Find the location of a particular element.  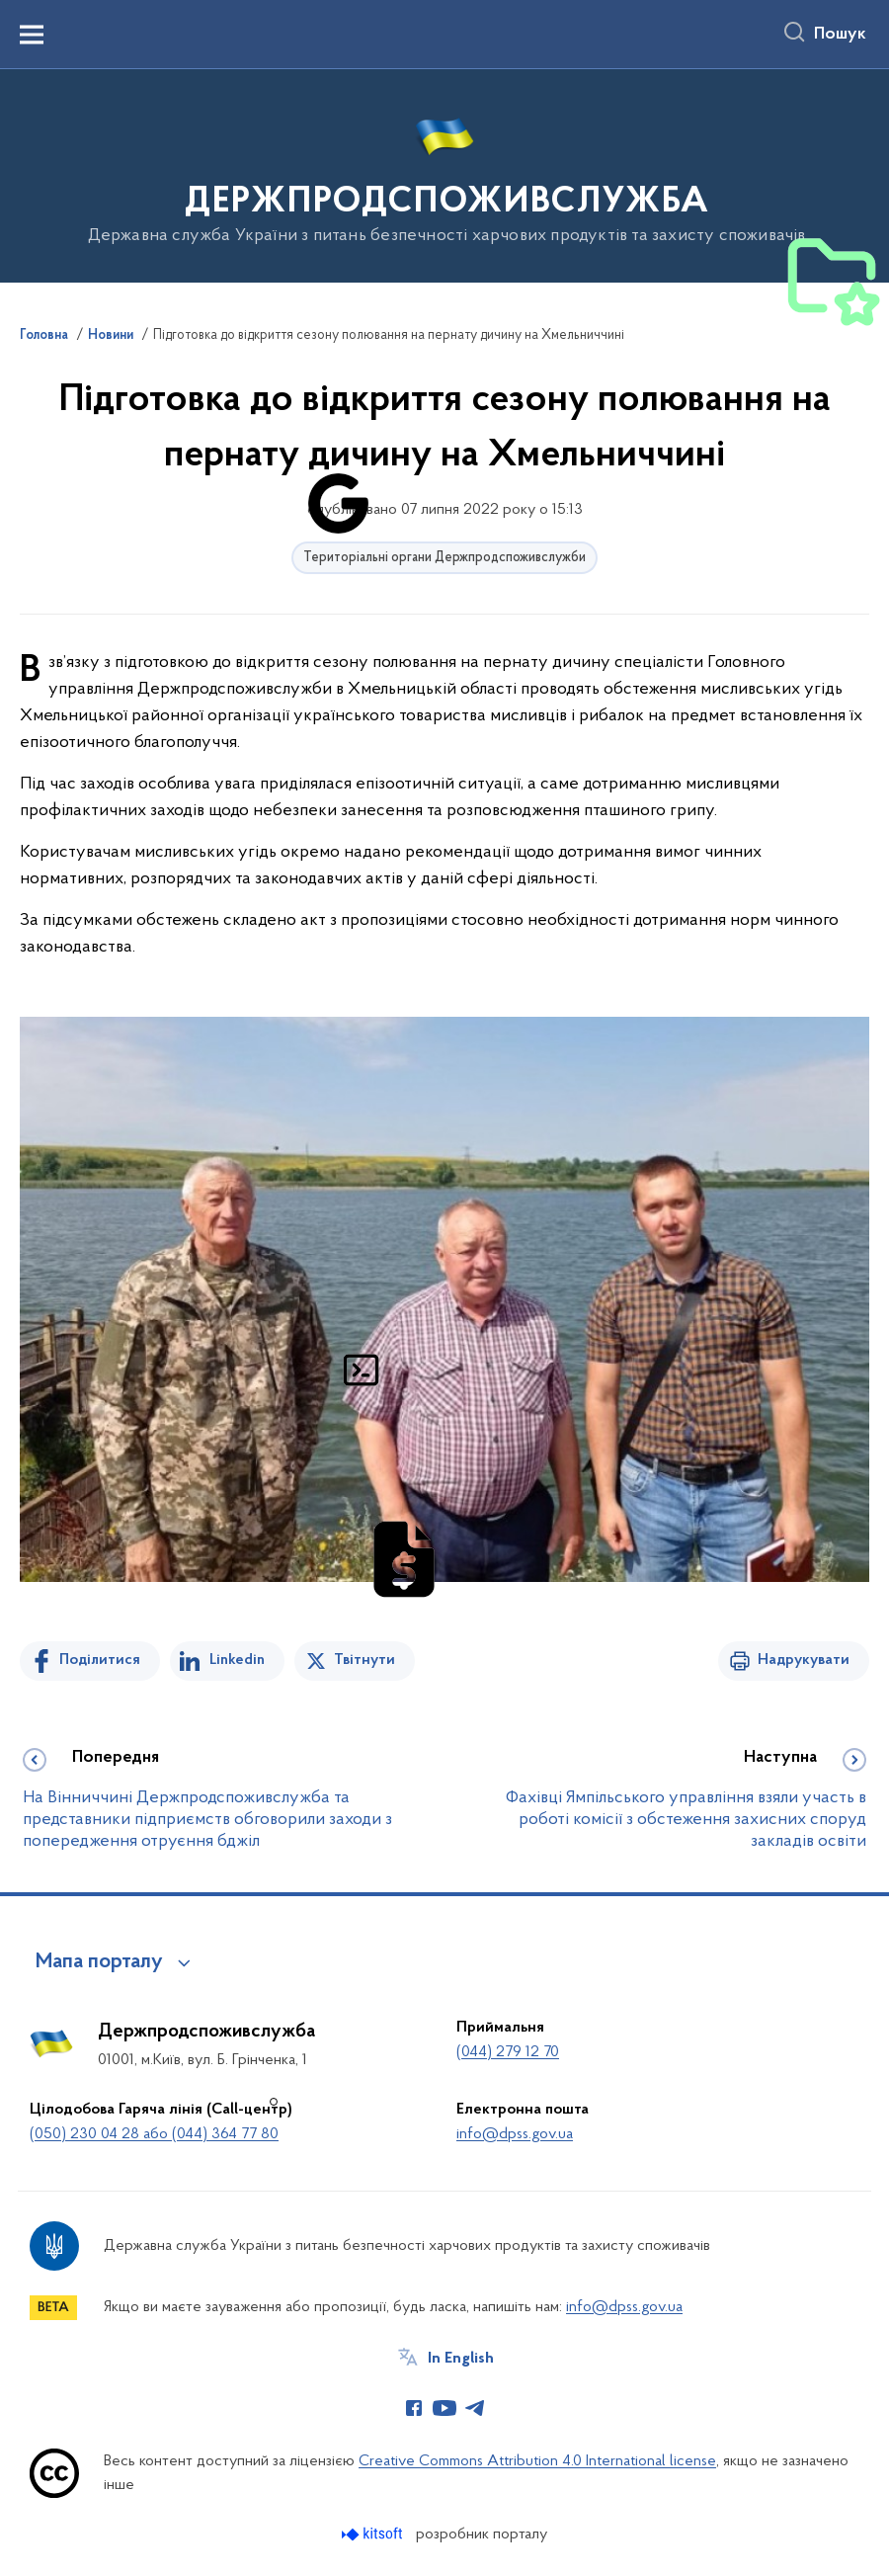

open command line terminal is located at coordinates (361, 1370).